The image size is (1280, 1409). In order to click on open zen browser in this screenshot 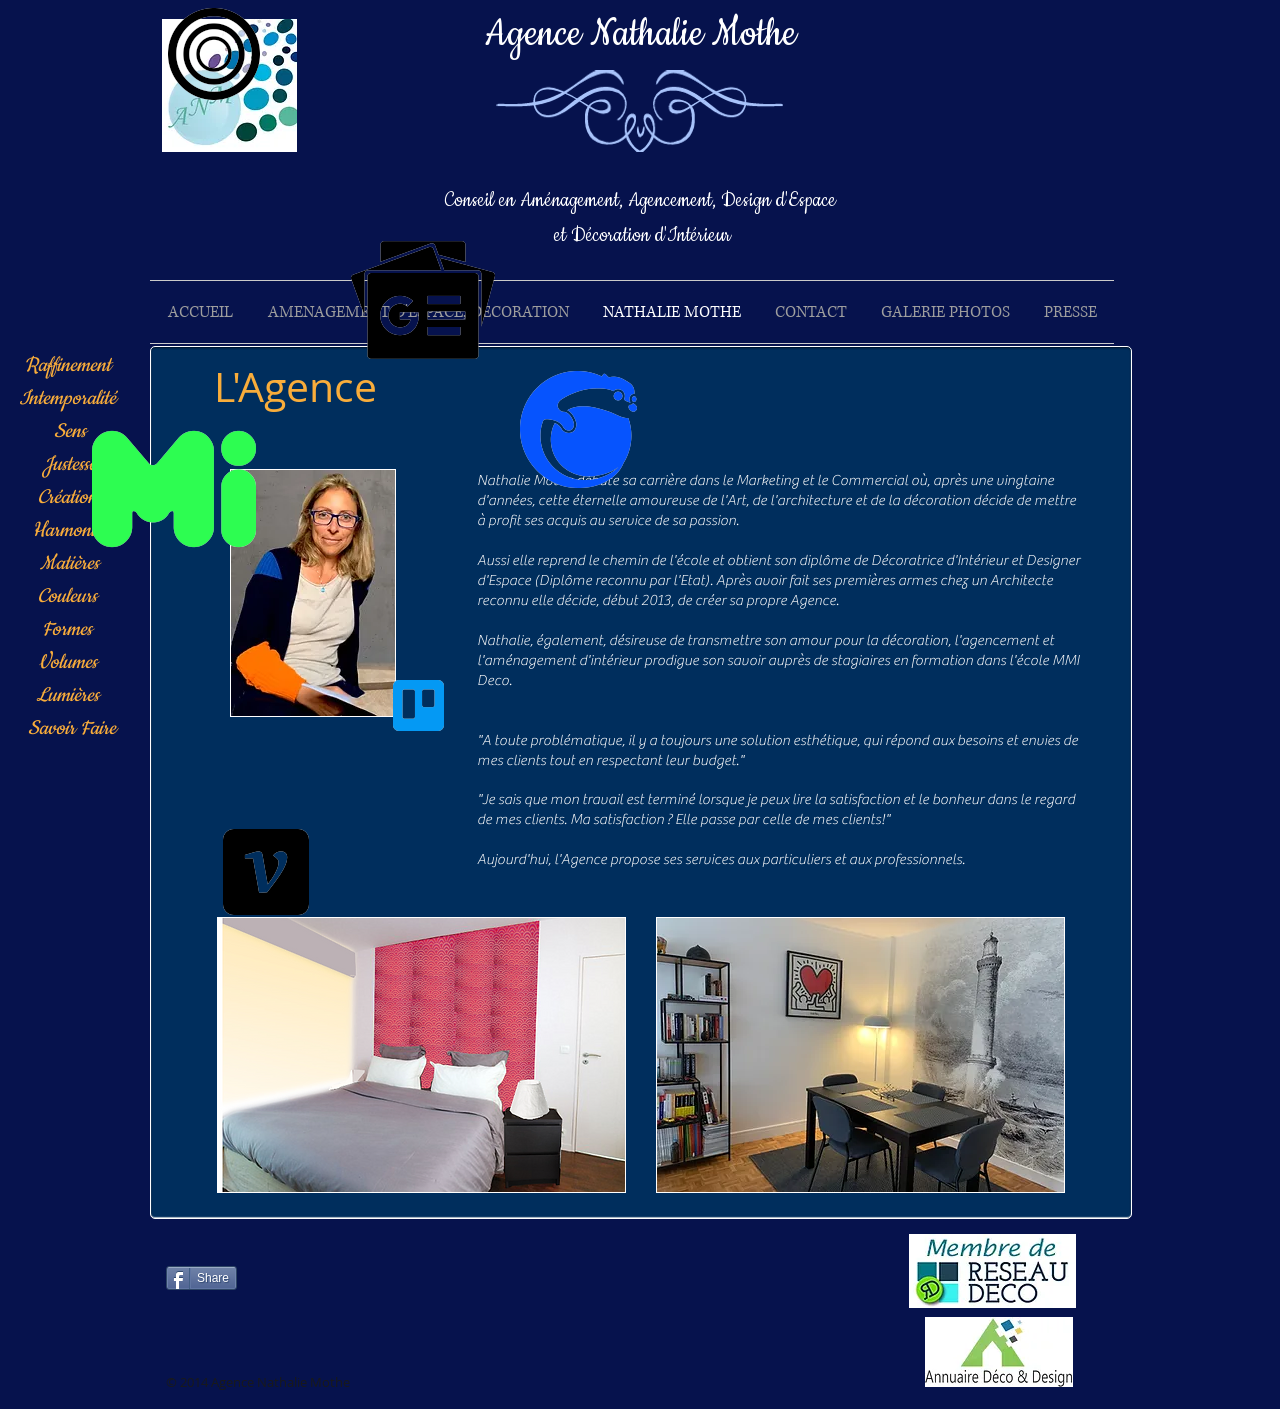, I will do `click(214, 54)`.